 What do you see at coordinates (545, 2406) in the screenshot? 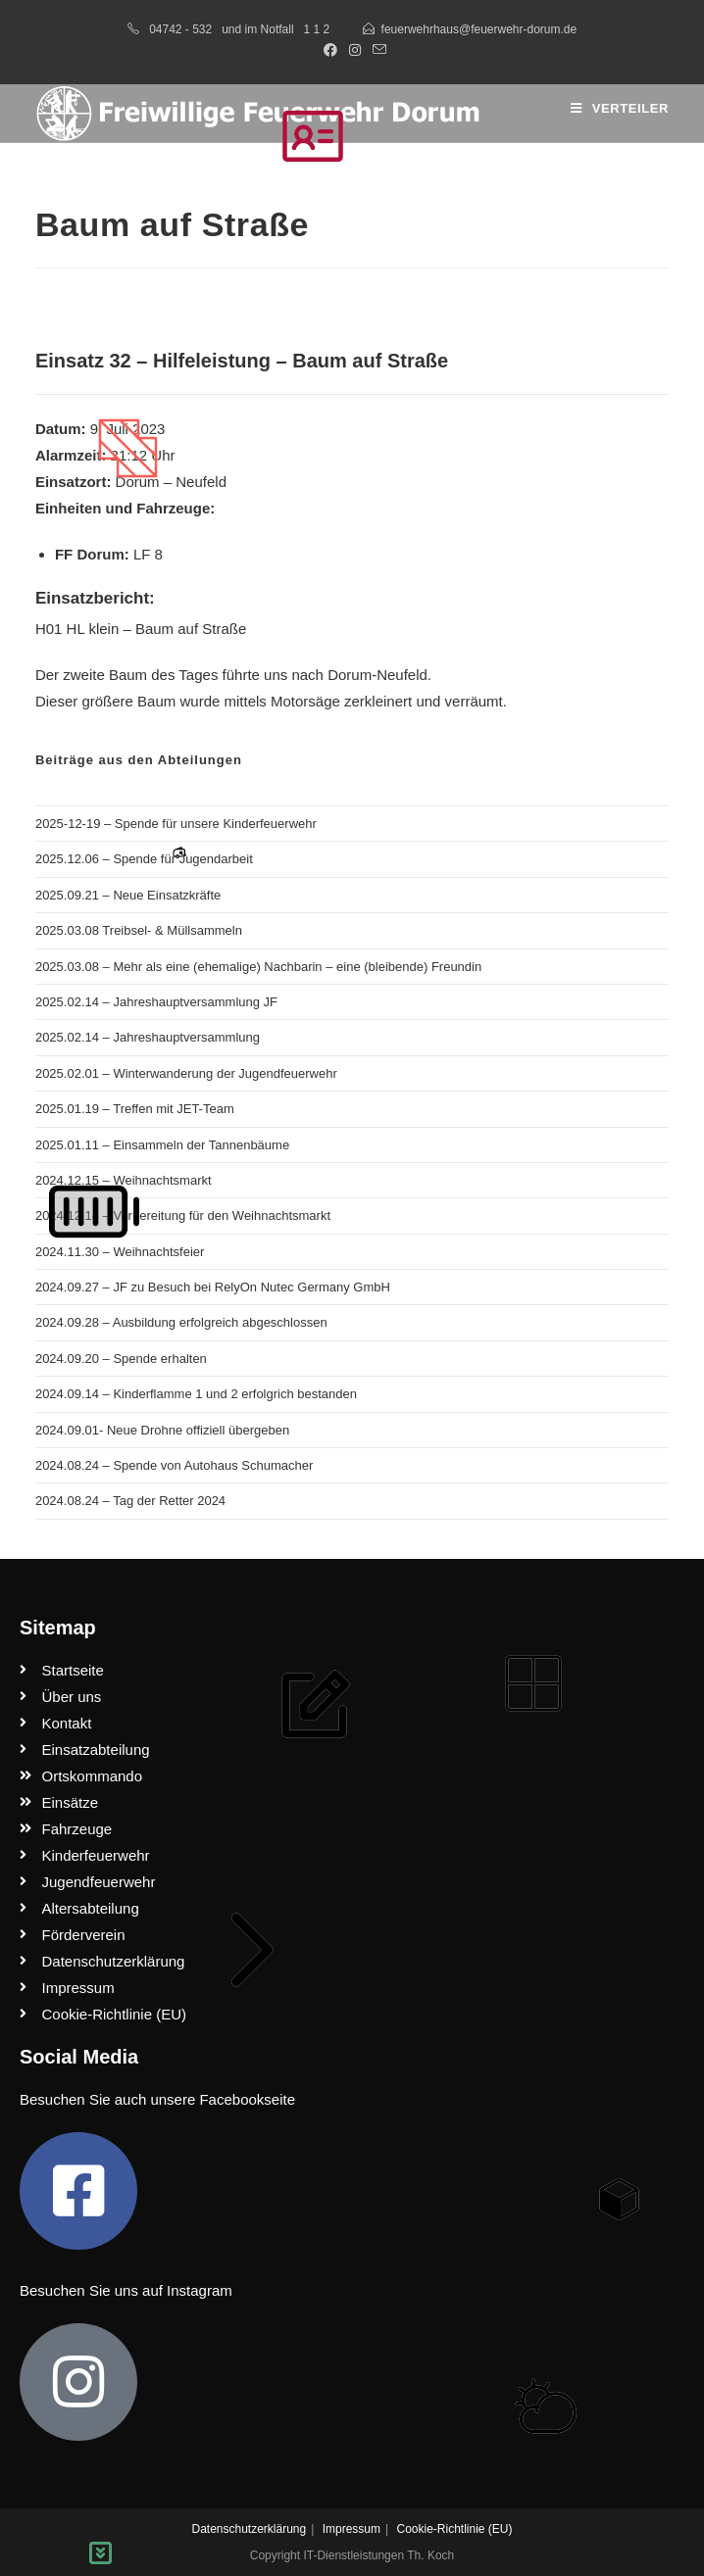
I see `indicates partly cloudy weather conditions` at bounding box center [545, 2406].